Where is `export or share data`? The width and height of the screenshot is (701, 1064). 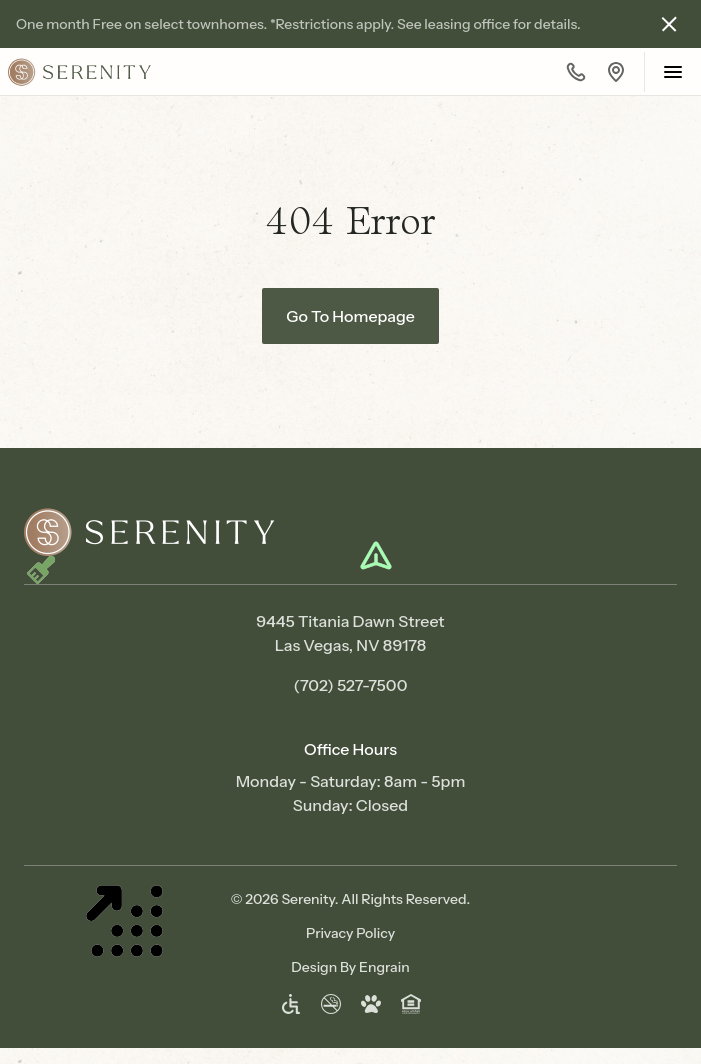
export or share data is located at coordinates (127, 921).